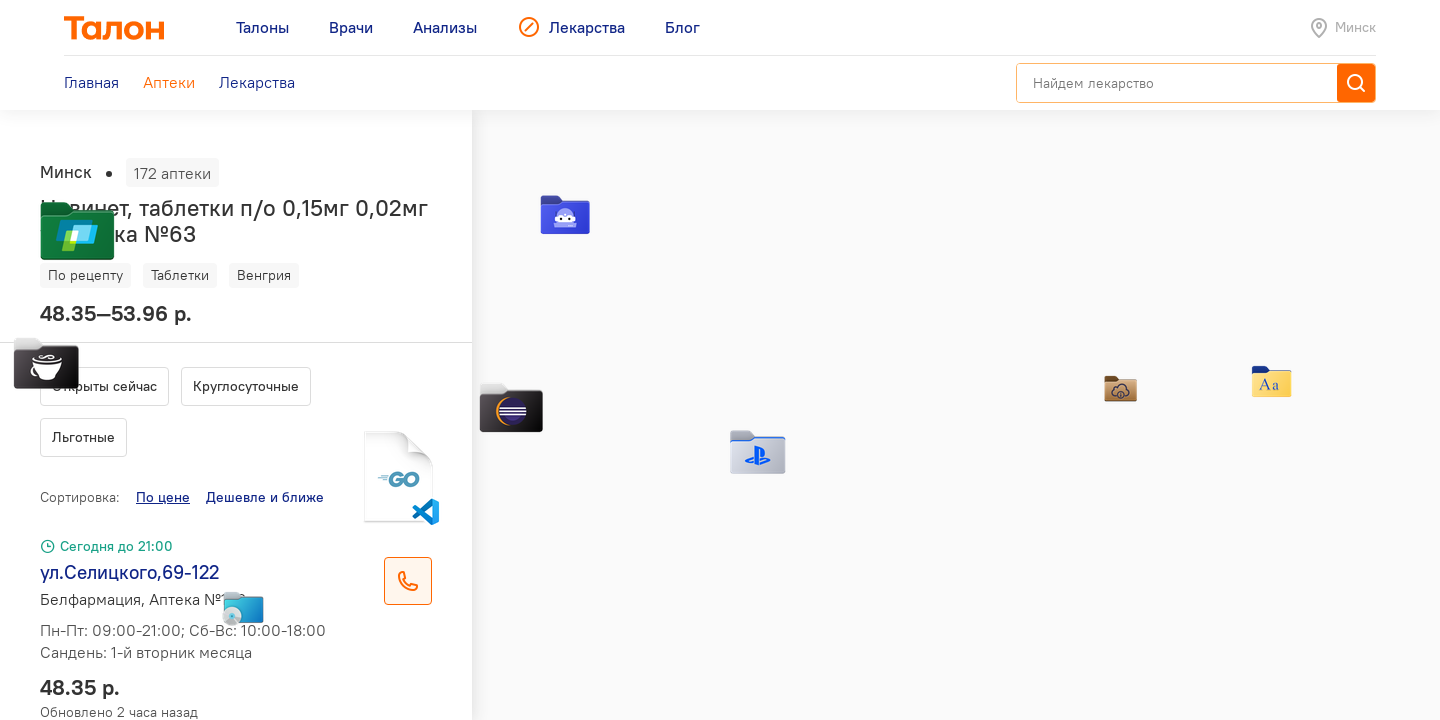 This screenshot has width=1440, height=720. Describe the element at coordinates (398, 478) in the screenshot. I see `open a Go language file in Visual Studio Code` at that location.